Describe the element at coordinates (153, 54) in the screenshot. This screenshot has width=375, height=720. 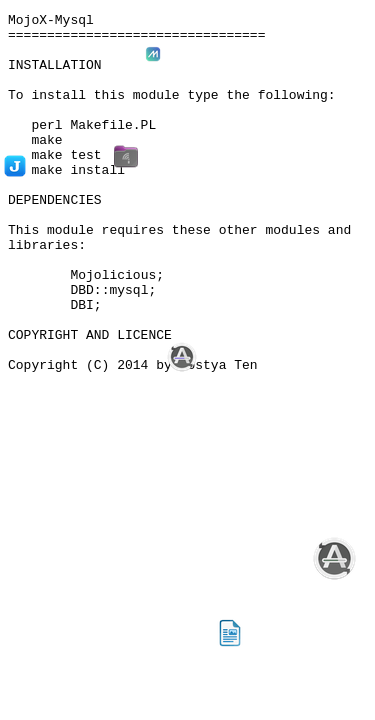
I see `open the maxint app` at that location.